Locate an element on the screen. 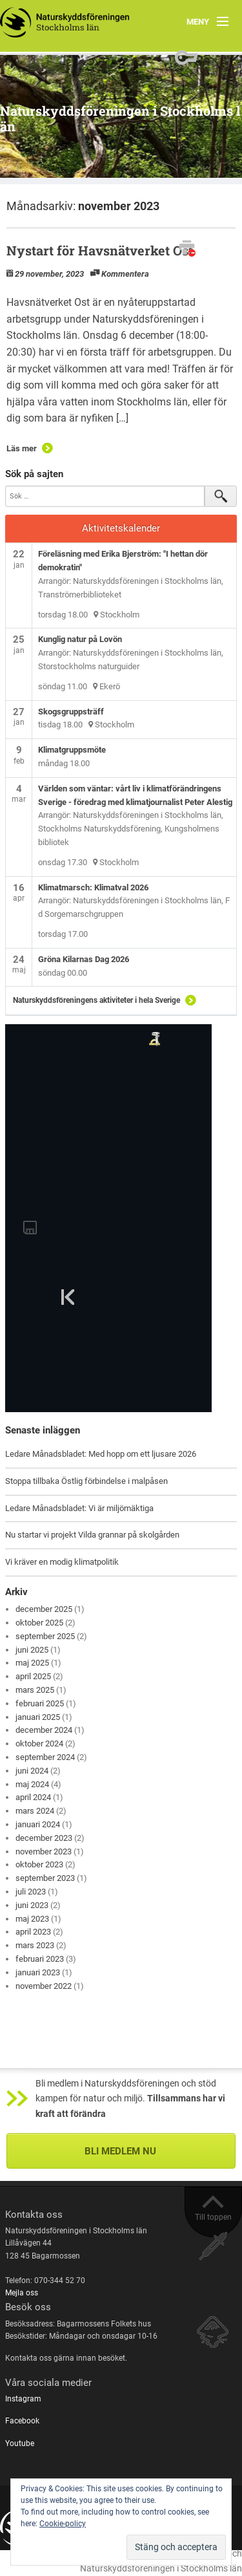 The image size is (242, 2576). save current file or document is located at coordinates (30, 1227).